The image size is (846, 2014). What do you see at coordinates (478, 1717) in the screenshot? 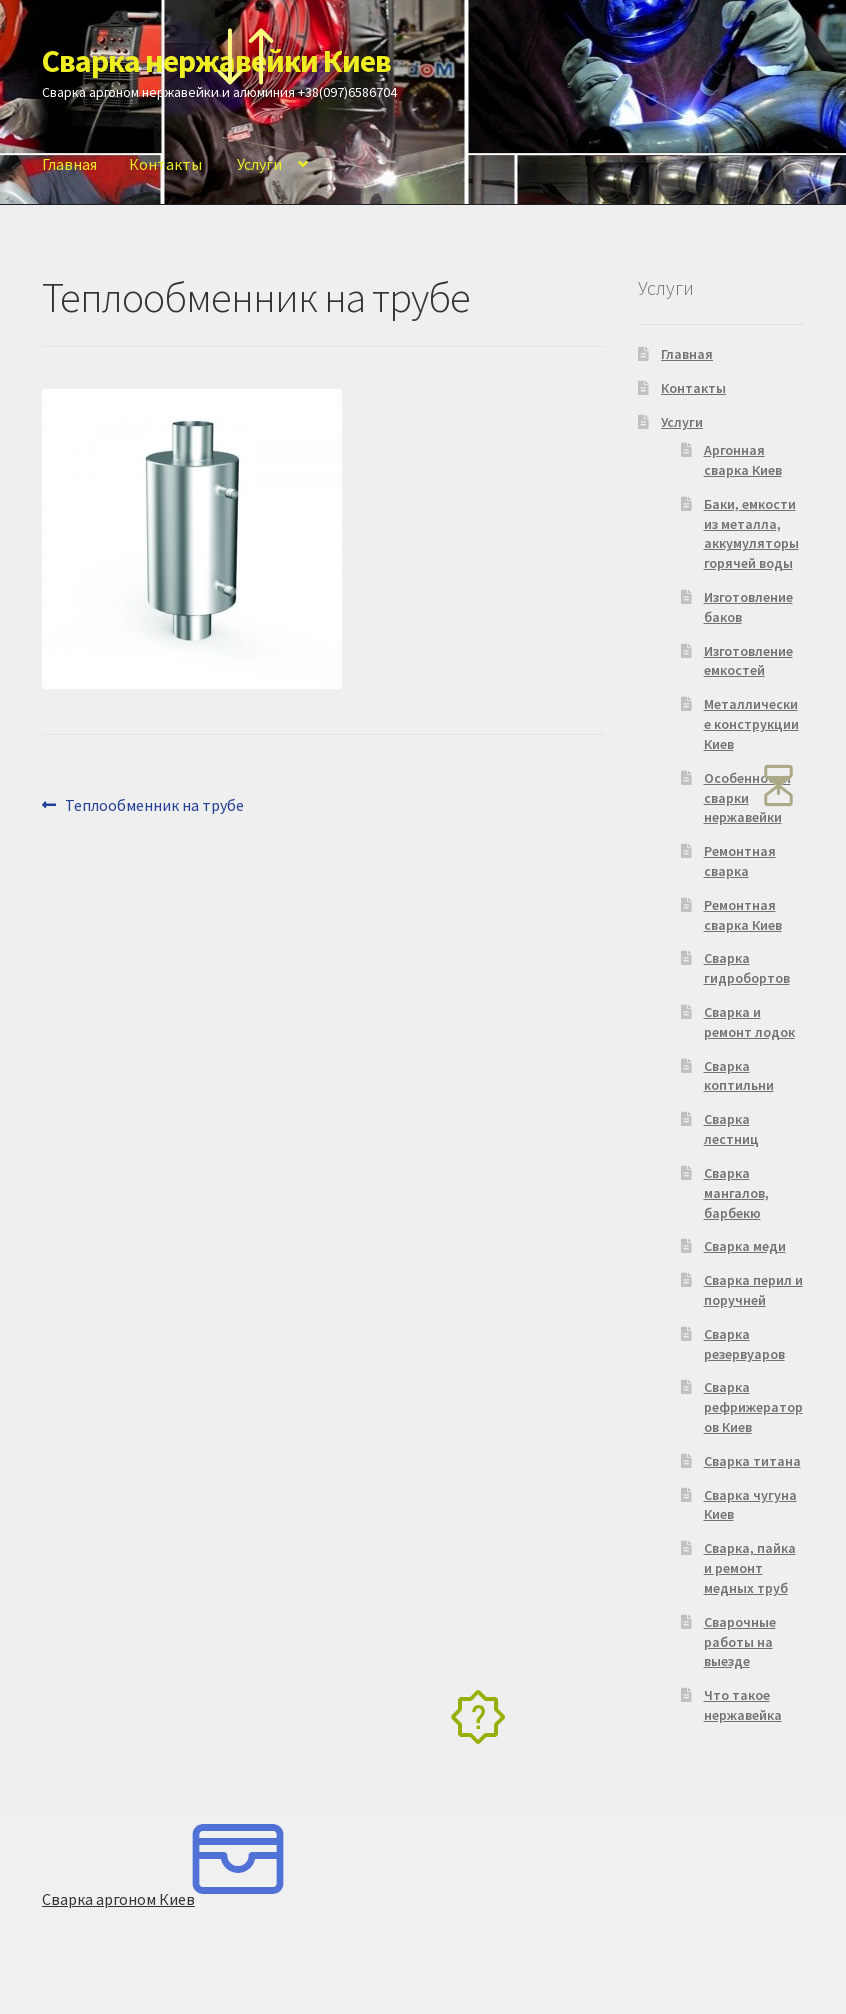
I see `indicates unverified or unknown status` at bounding box center [478, 1717].